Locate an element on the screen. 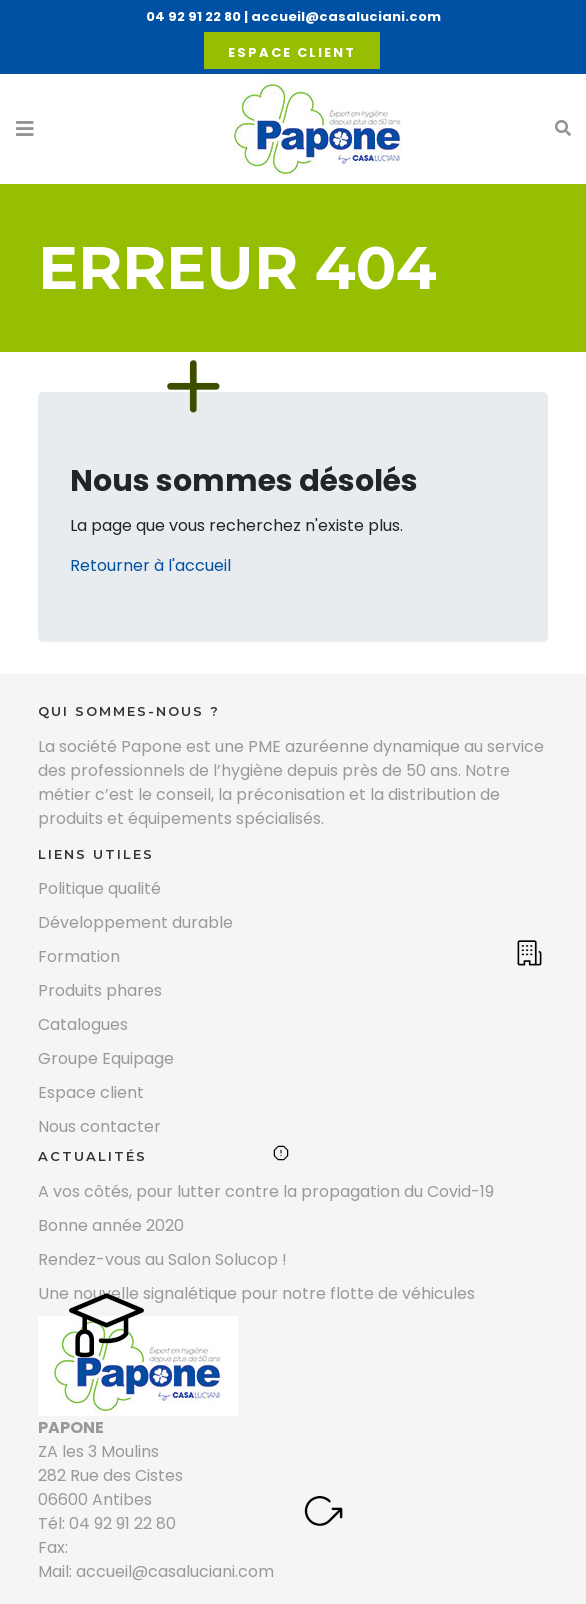  refresh or reload content is located at coordinates (324, 1511).